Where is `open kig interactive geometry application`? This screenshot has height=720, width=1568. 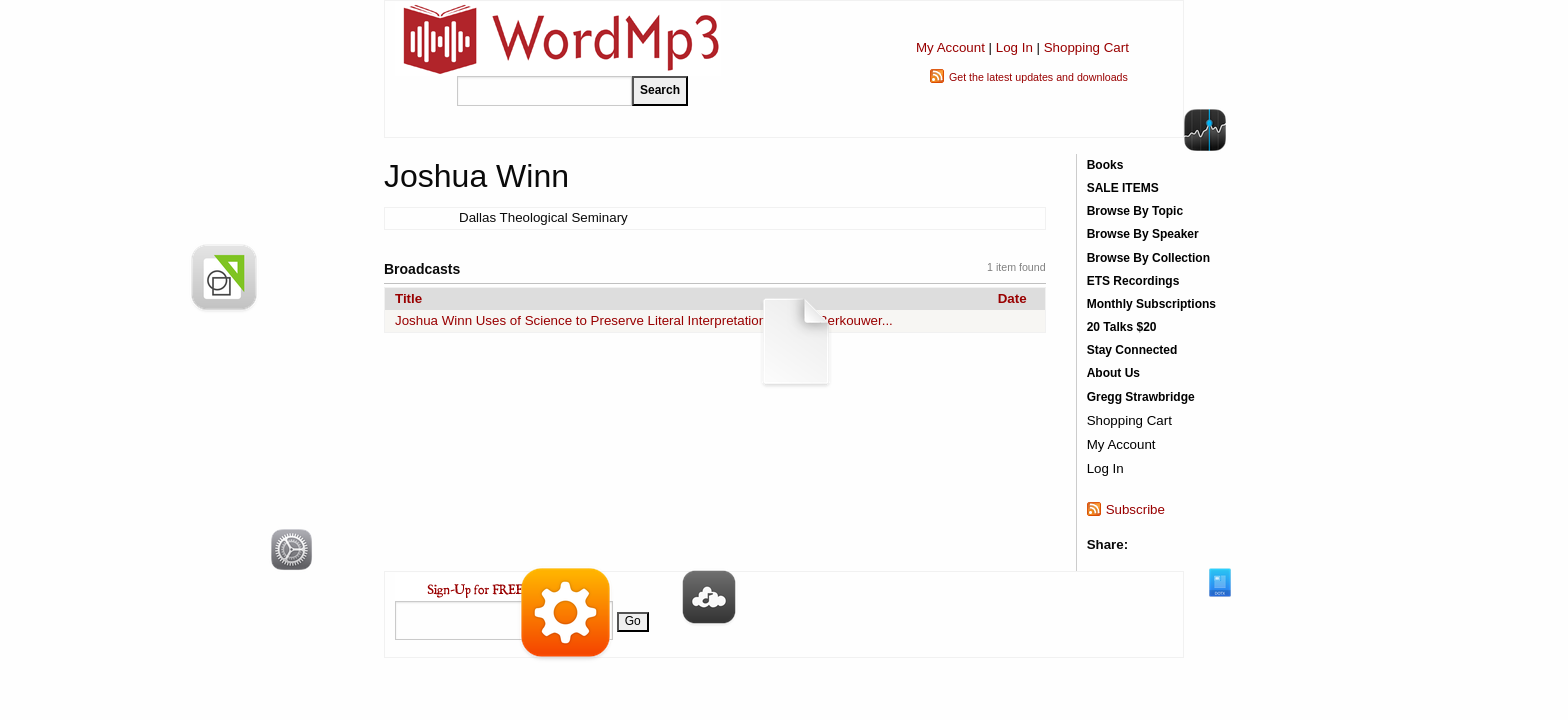 open kig interactive geometry application is located at coordinates (224, 277).